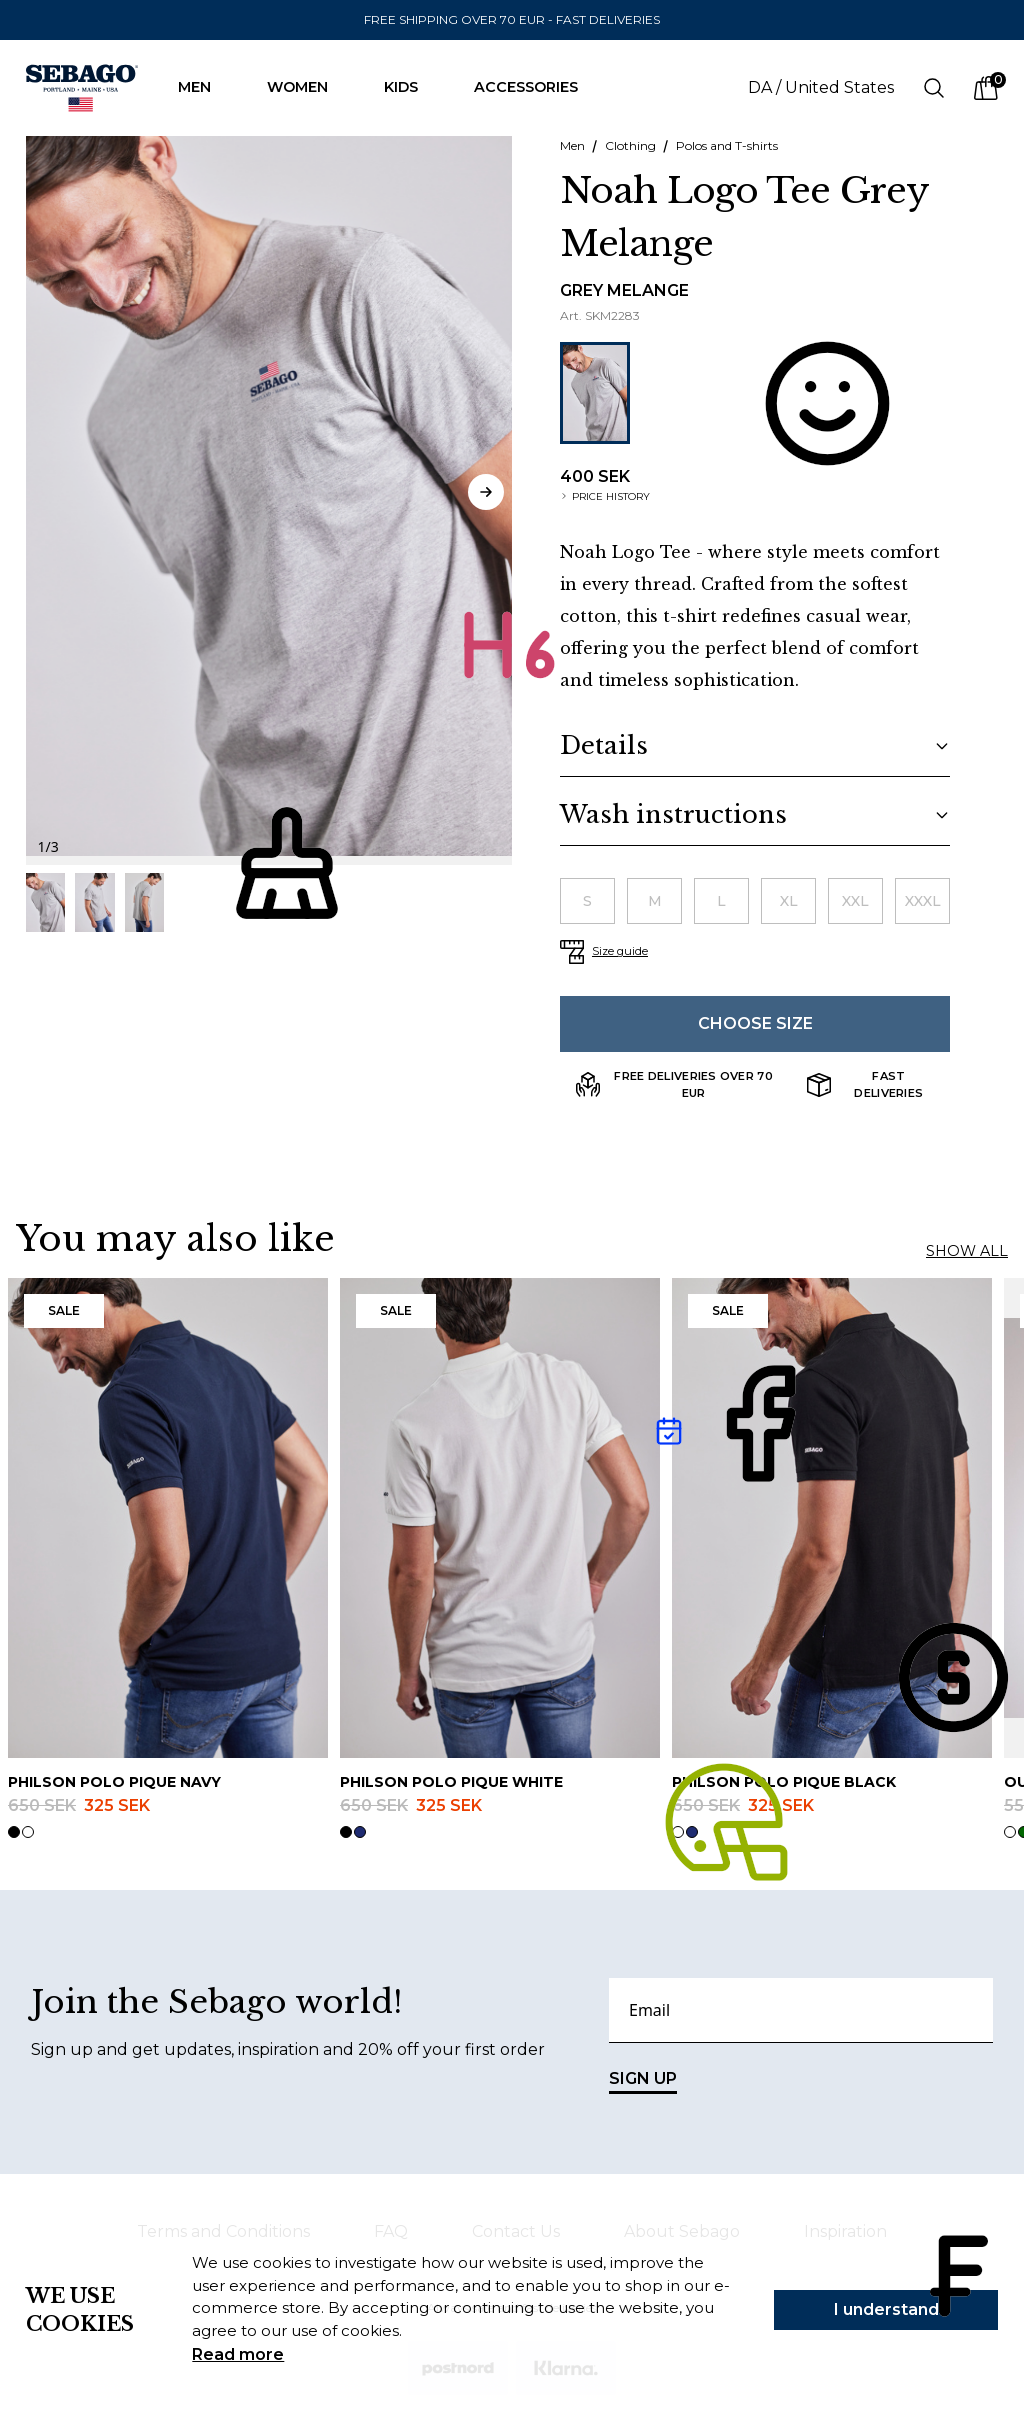 Image resolution: width=1024 pixels, height=2431 pixels. I want to click on indicates Swiss franc currency, so click(959, 2276).